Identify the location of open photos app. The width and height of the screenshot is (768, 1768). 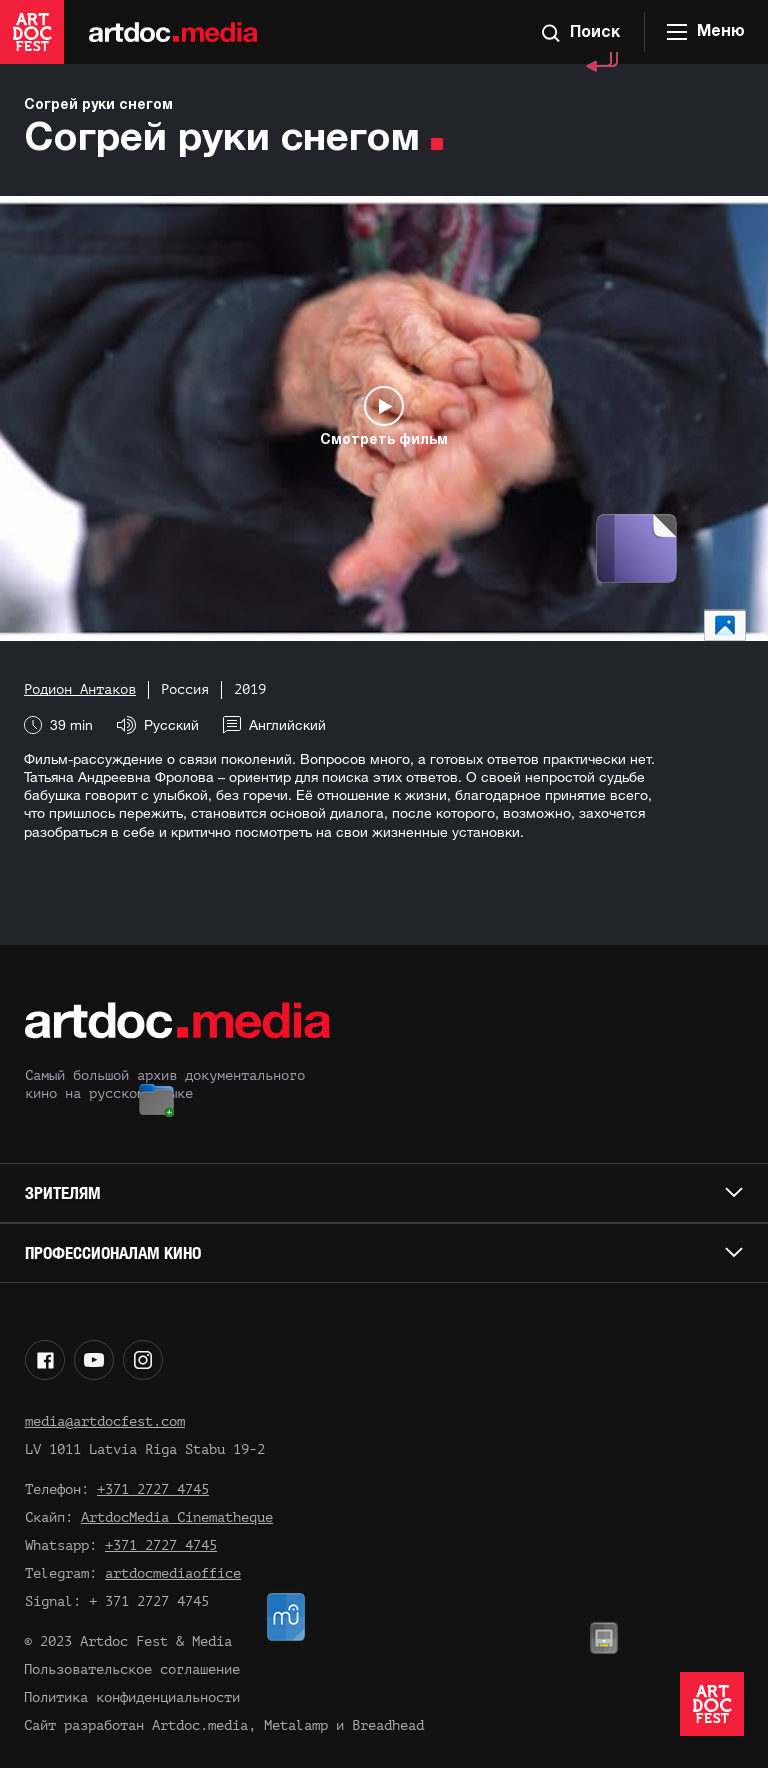
(725, 625).